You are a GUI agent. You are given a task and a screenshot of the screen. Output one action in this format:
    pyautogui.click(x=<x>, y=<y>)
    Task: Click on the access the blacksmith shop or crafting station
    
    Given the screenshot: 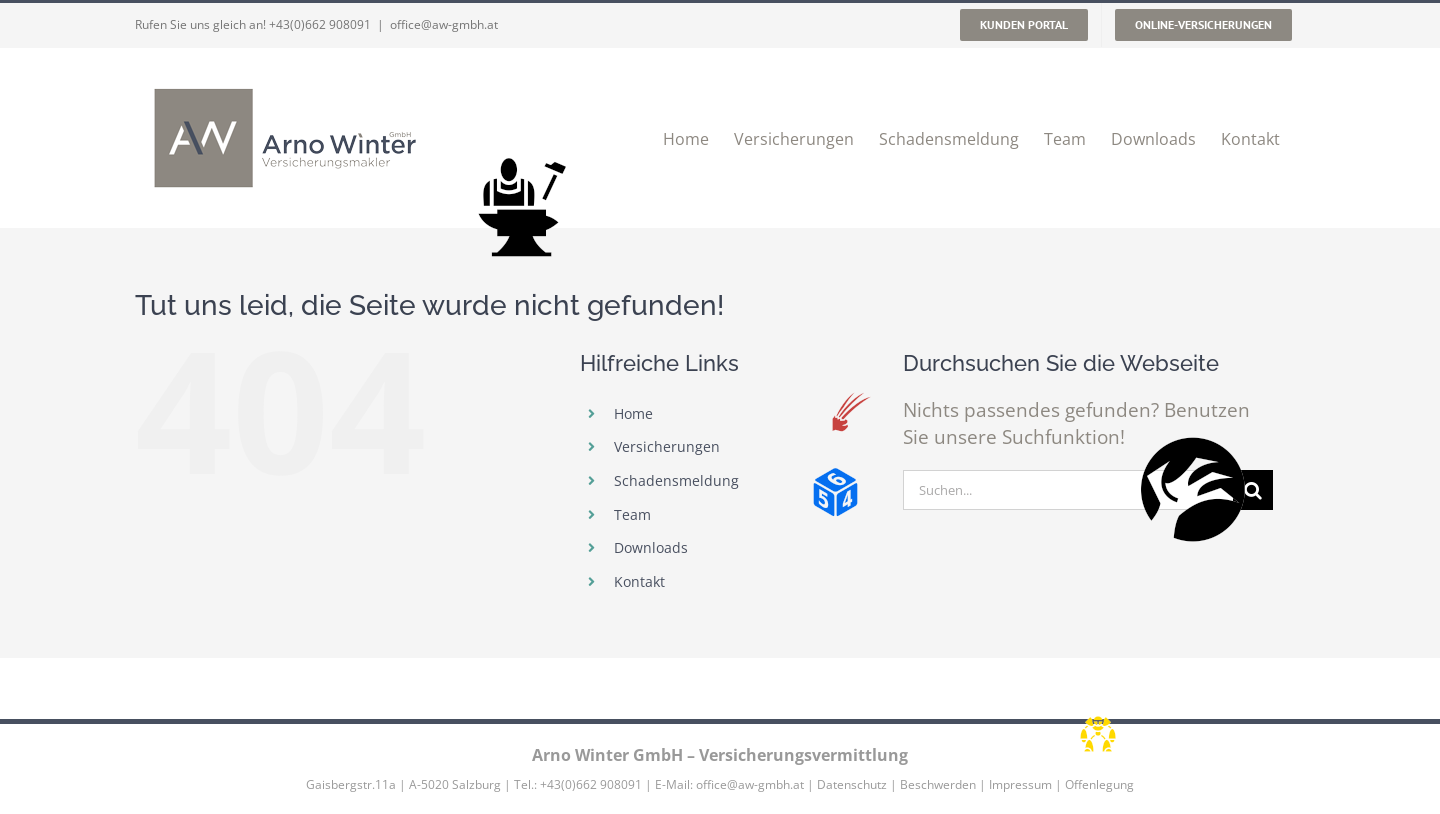 What is the action you would take?
    pyautogui.click(x=518, y=206)
    